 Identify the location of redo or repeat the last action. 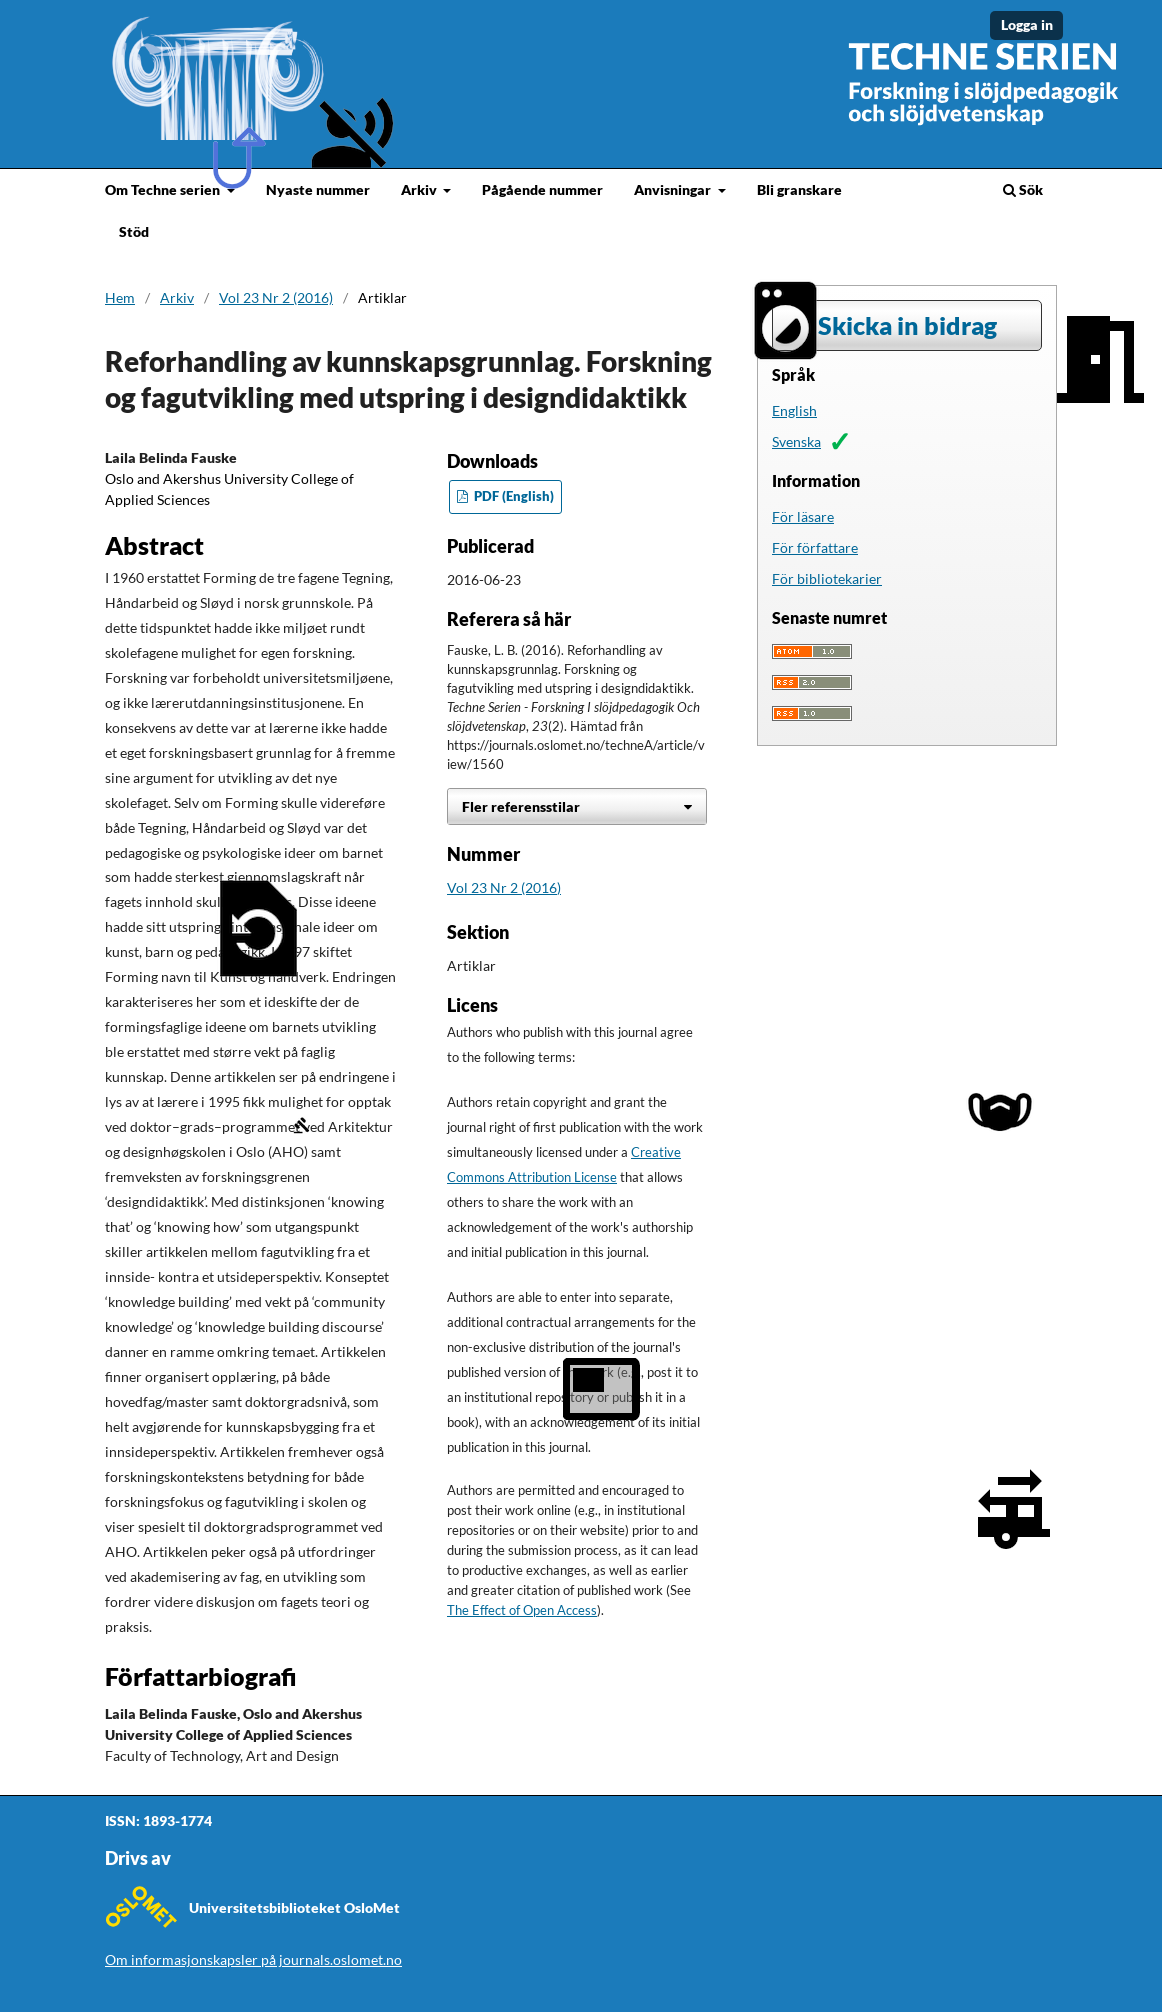
(237, 158).